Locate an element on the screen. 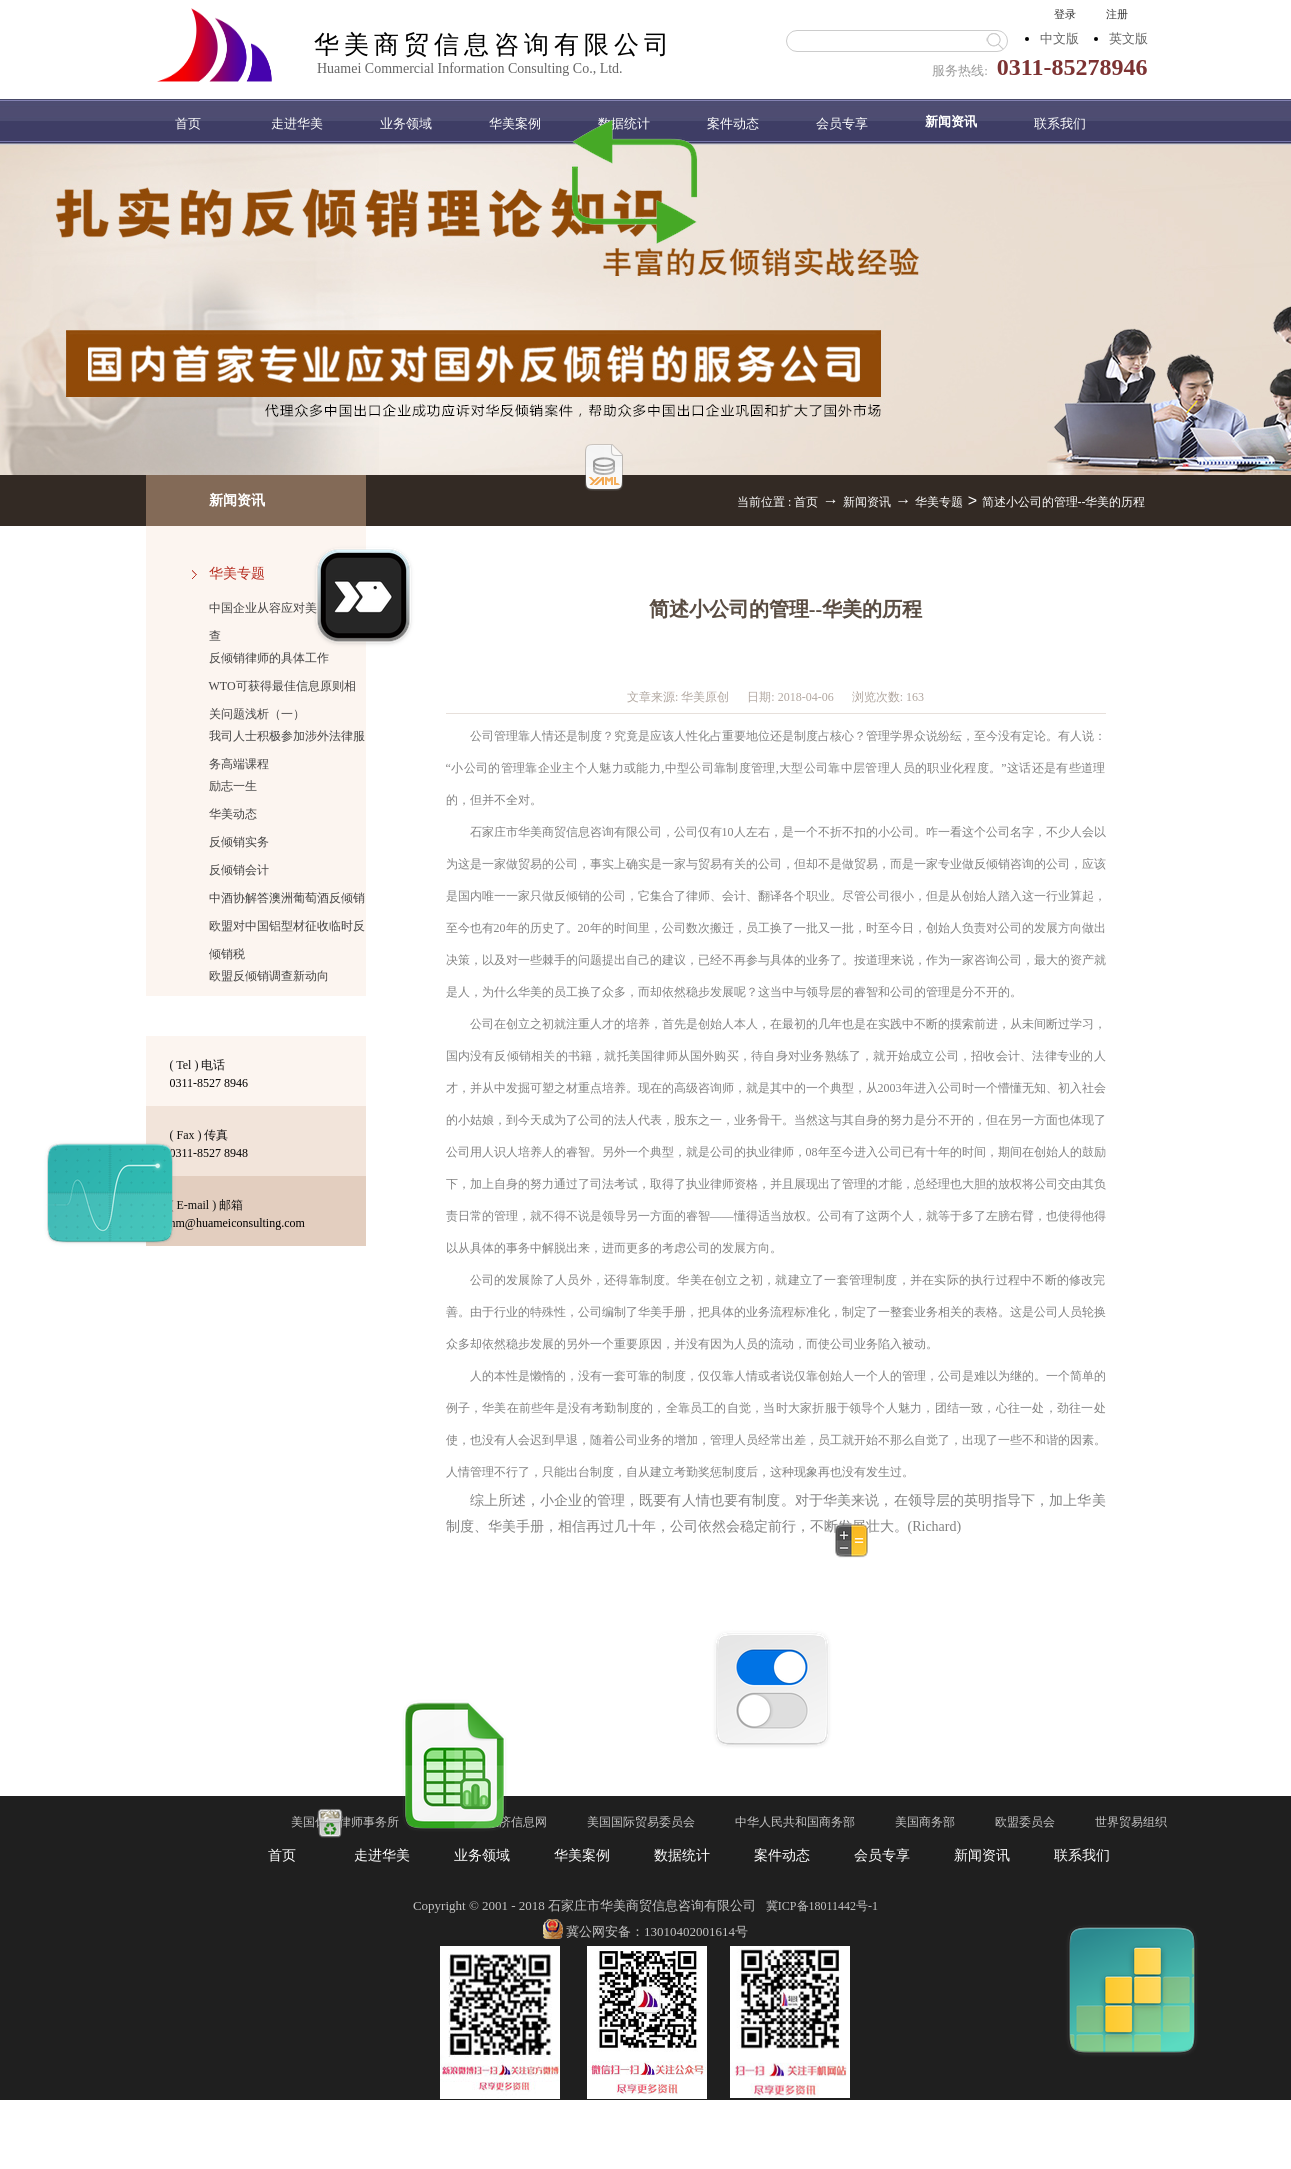  a yaml configuration file is located at coordinates (604, 467).